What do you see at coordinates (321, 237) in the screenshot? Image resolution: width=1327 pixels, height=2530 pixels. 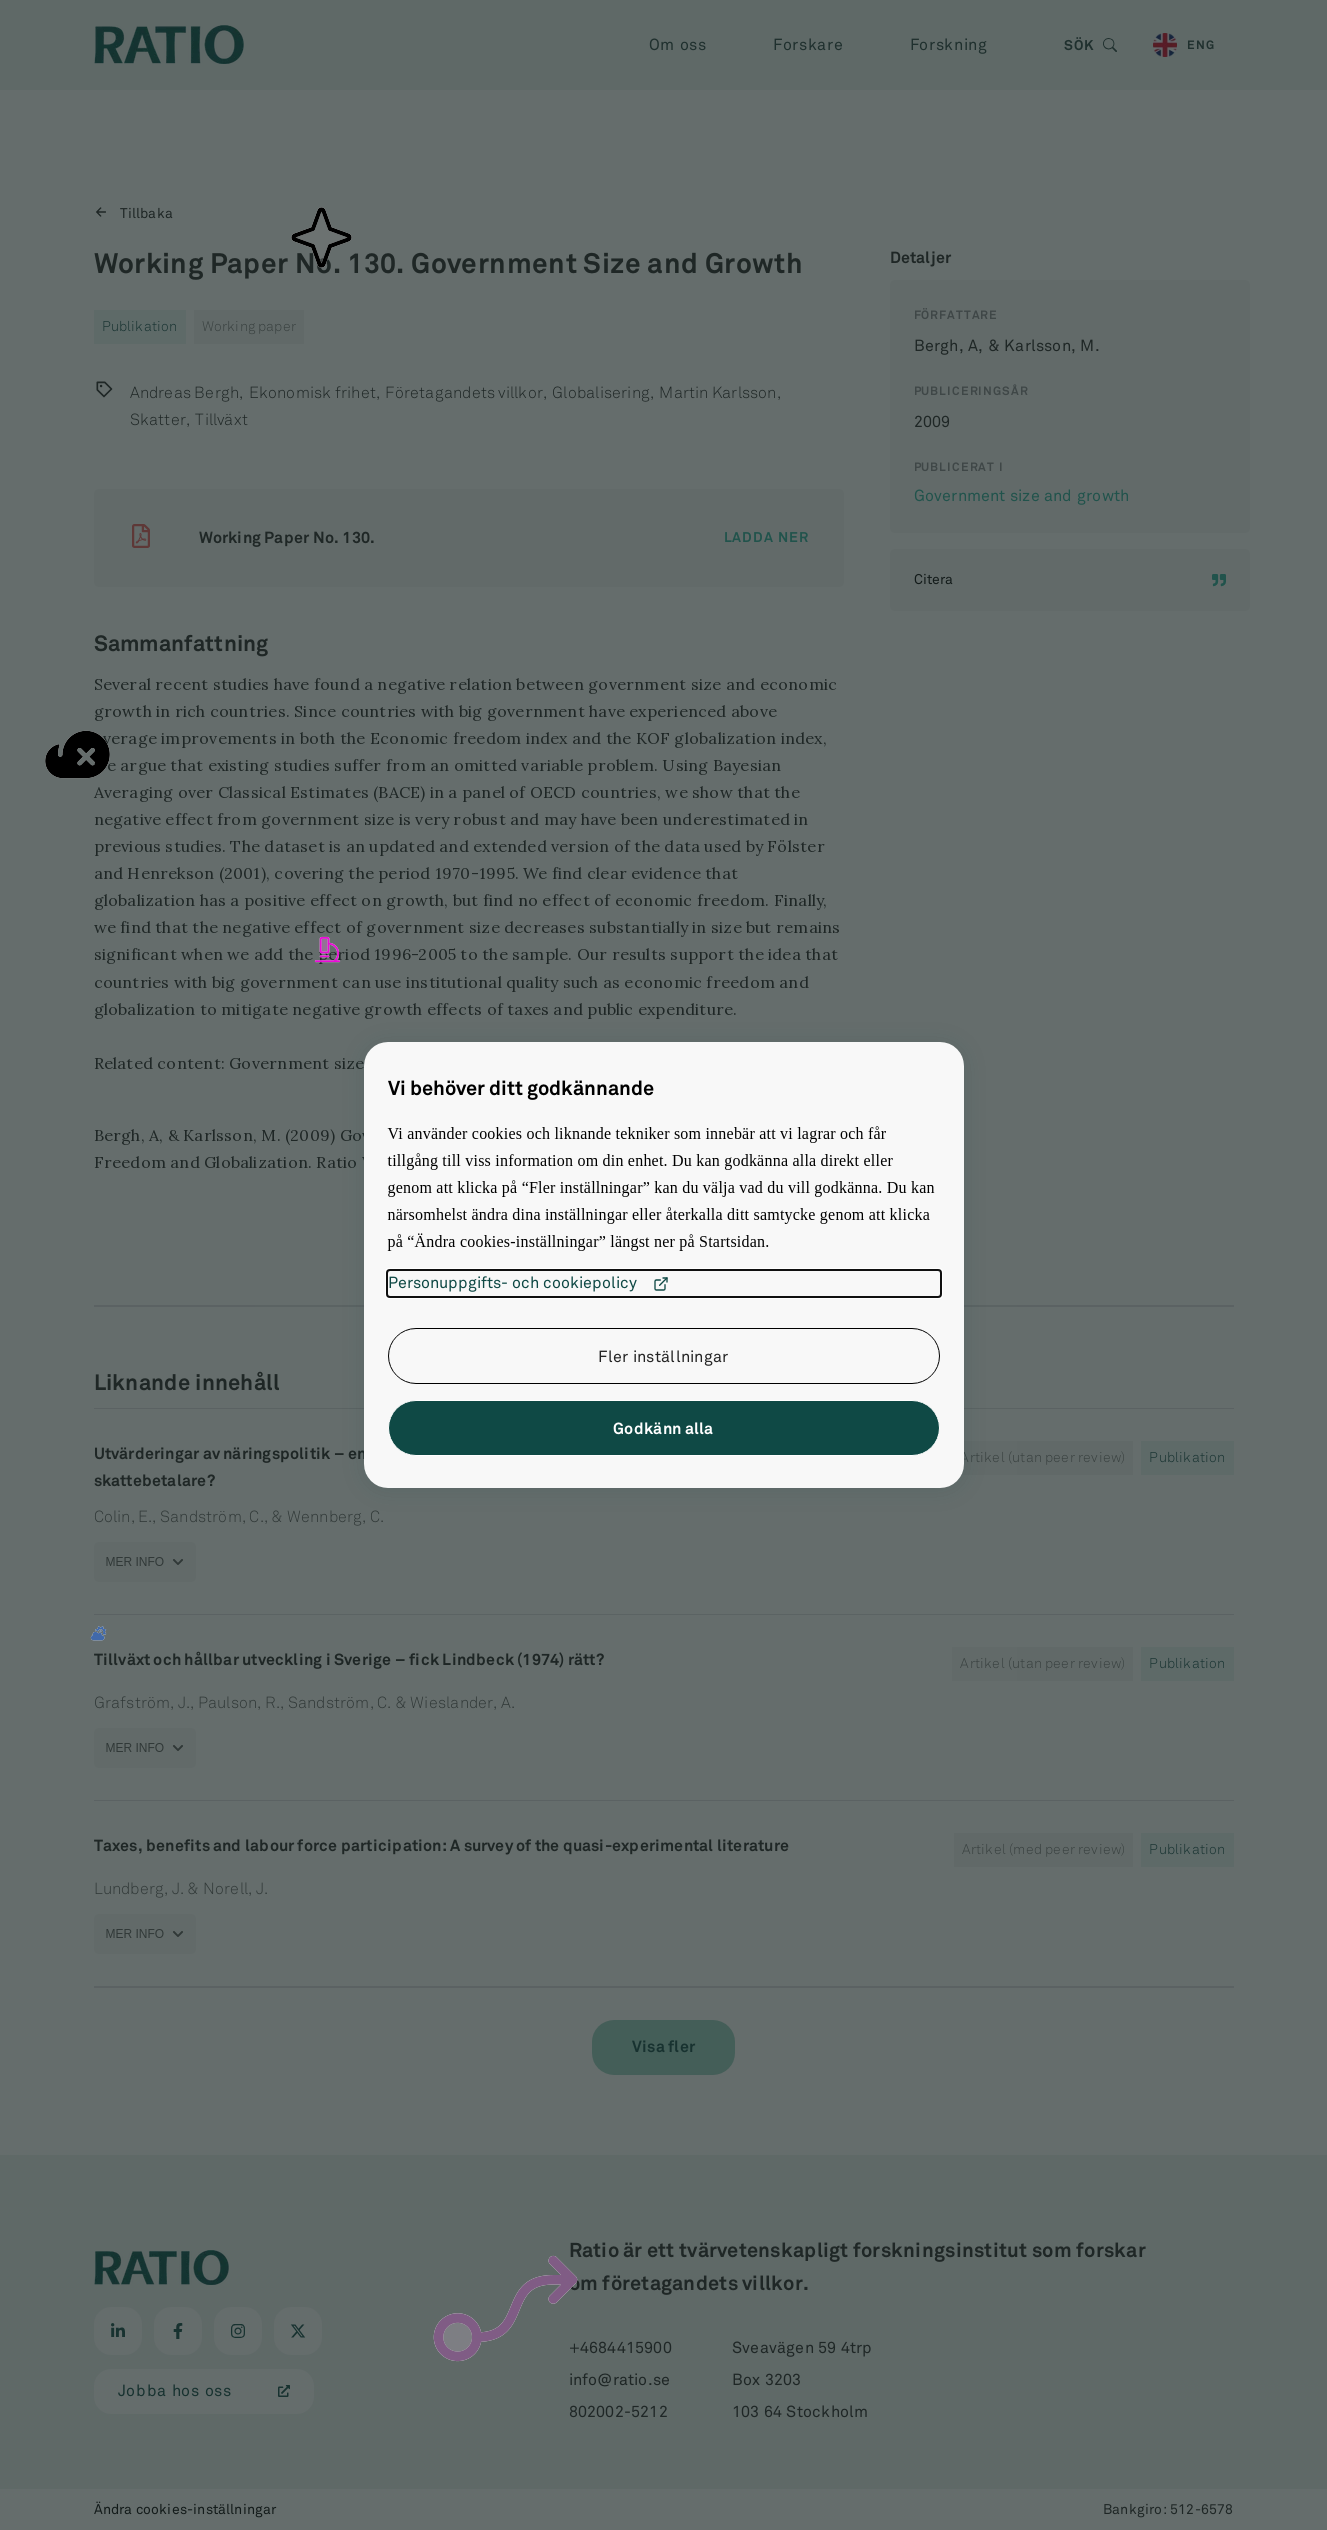 I see `indicates a featured or highlighted item` at bounding box center [321, 237].